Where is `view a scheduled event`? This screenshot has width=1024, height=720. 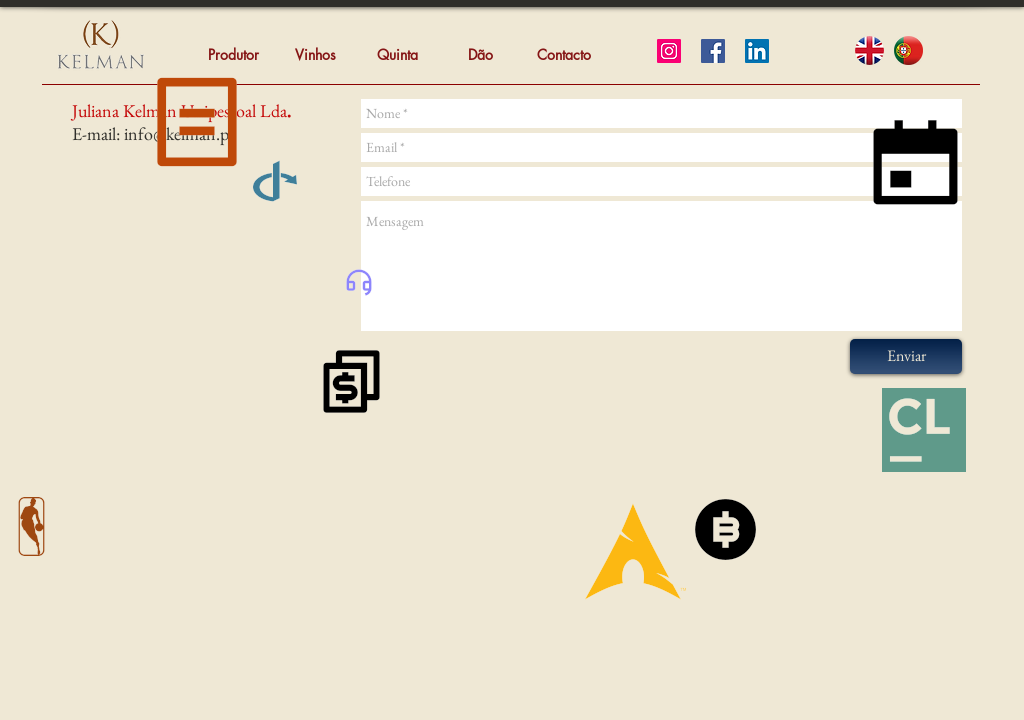 view a scheduled event is located at coordinates (915, 166).